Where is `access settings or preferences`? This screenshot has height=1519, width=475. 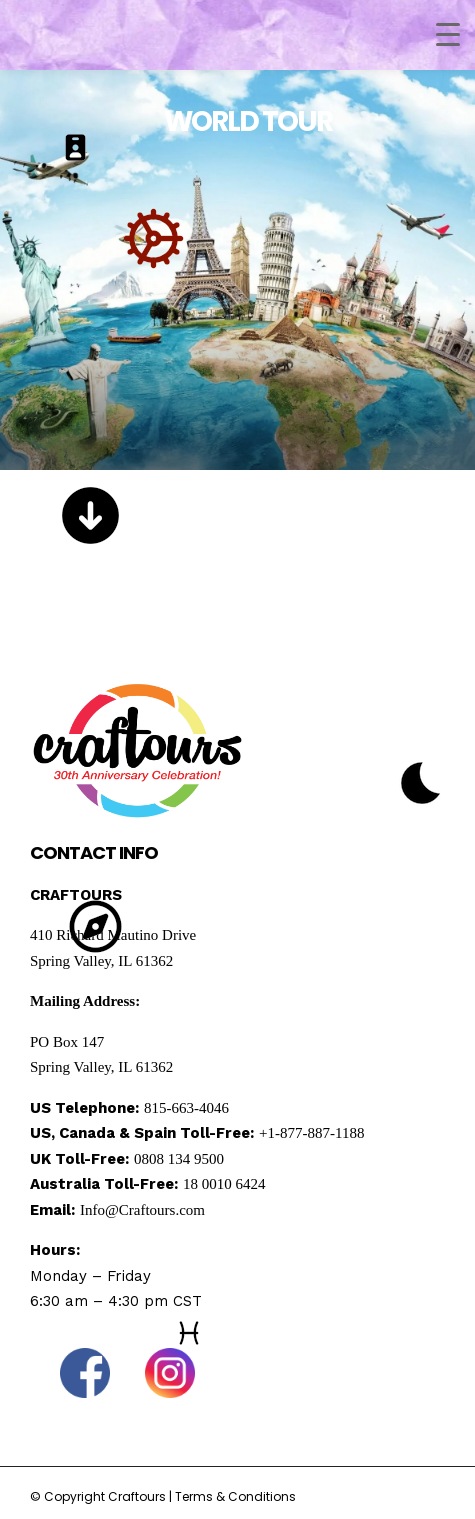
access settings or preferences is located at coordinates (153, 238).